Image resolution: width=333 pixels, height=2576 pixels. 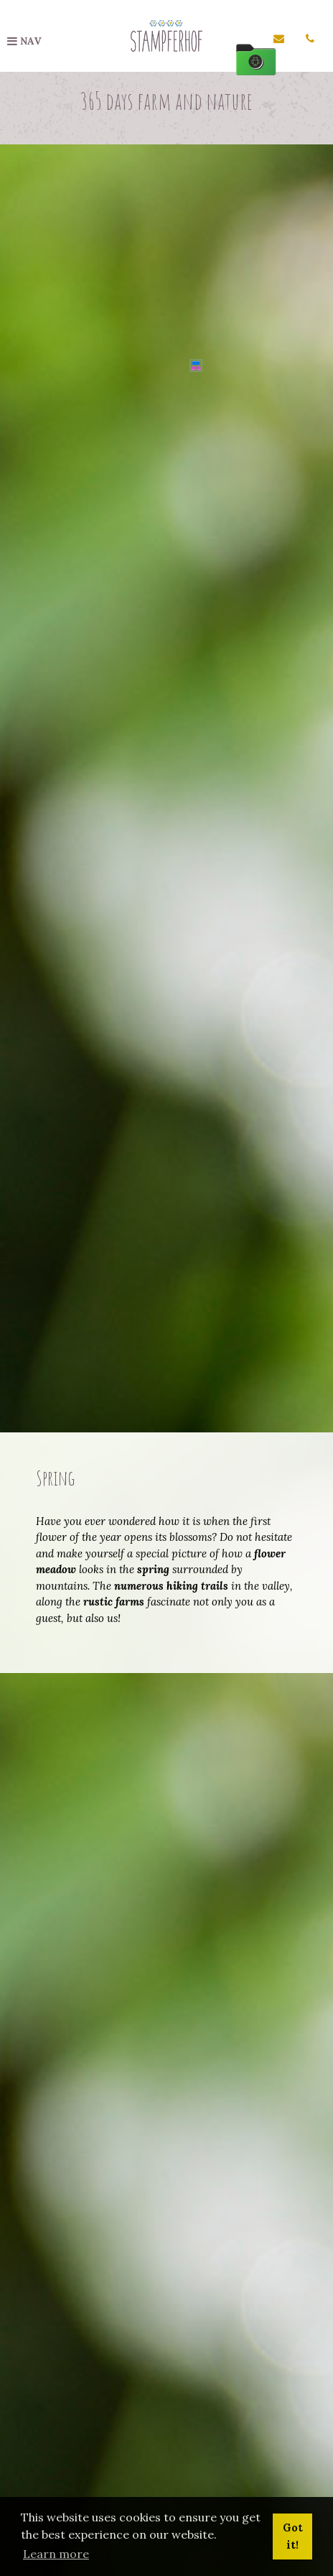 What do you see at coordinates (255, 60) in the screenshot?
I see `open android oreo system files folder` at bounding box center [255, 60].